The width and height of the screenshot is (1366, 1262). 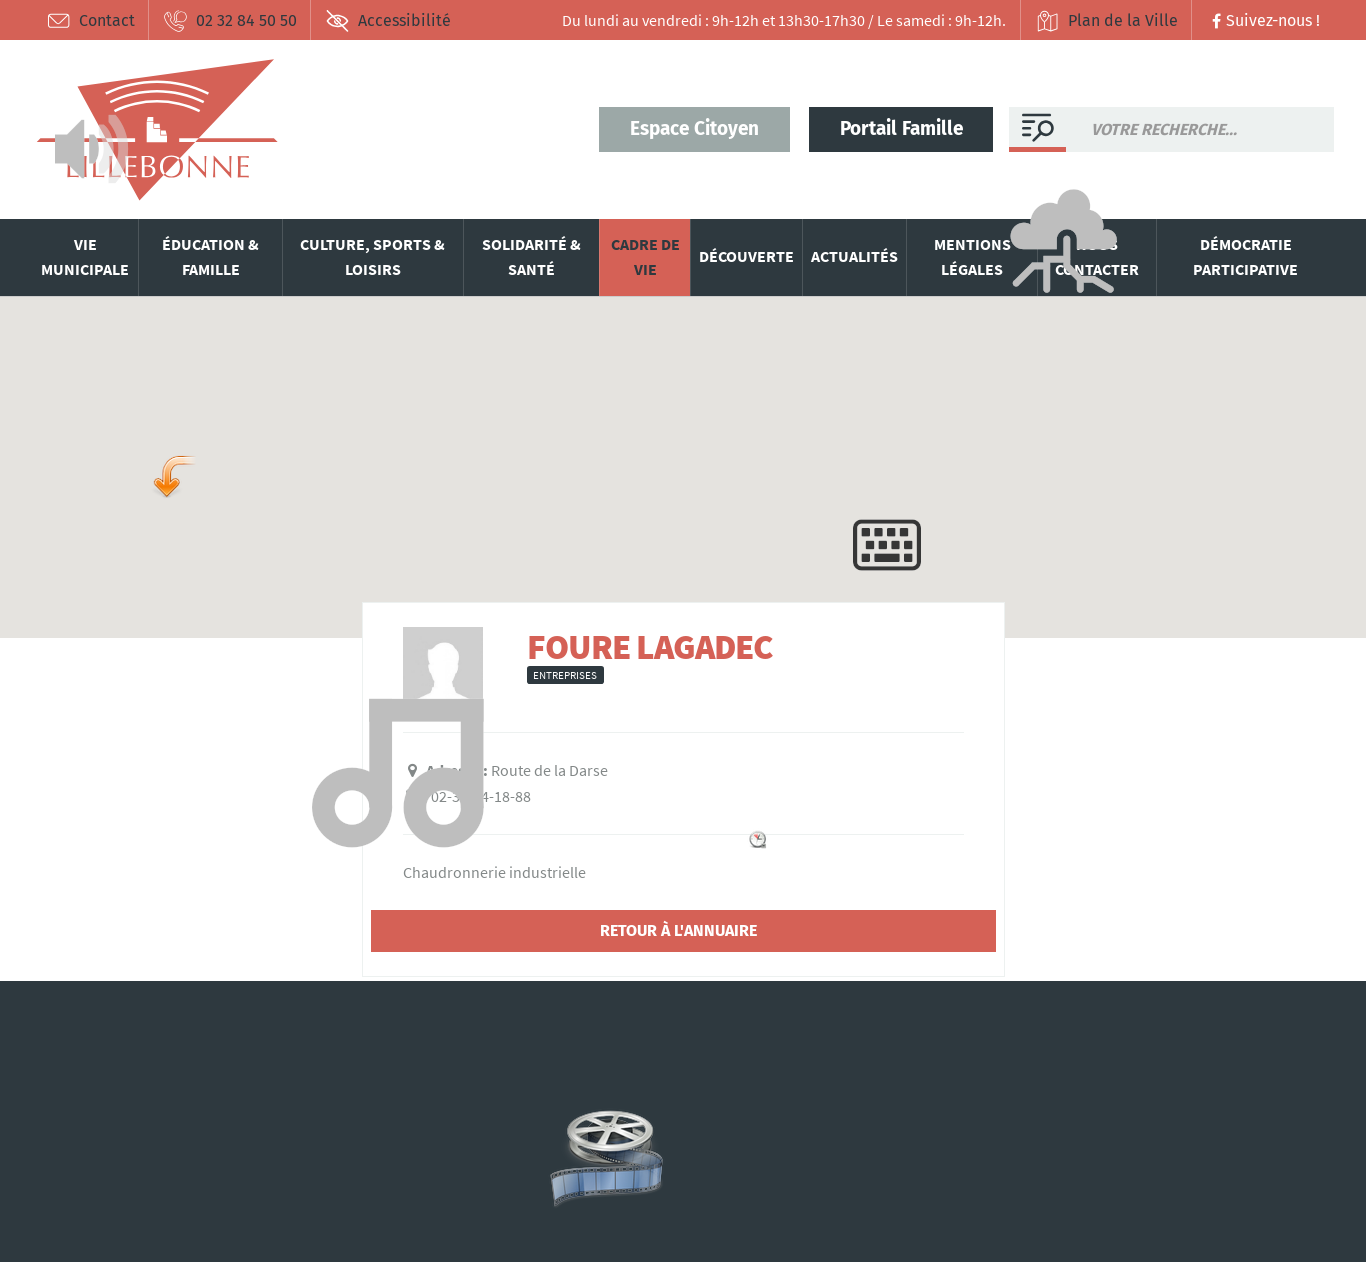 What do you see at coordinates (606, 1162) in the screenshot?
I see `indicates a video file type` at bounding box center [606, 1162].